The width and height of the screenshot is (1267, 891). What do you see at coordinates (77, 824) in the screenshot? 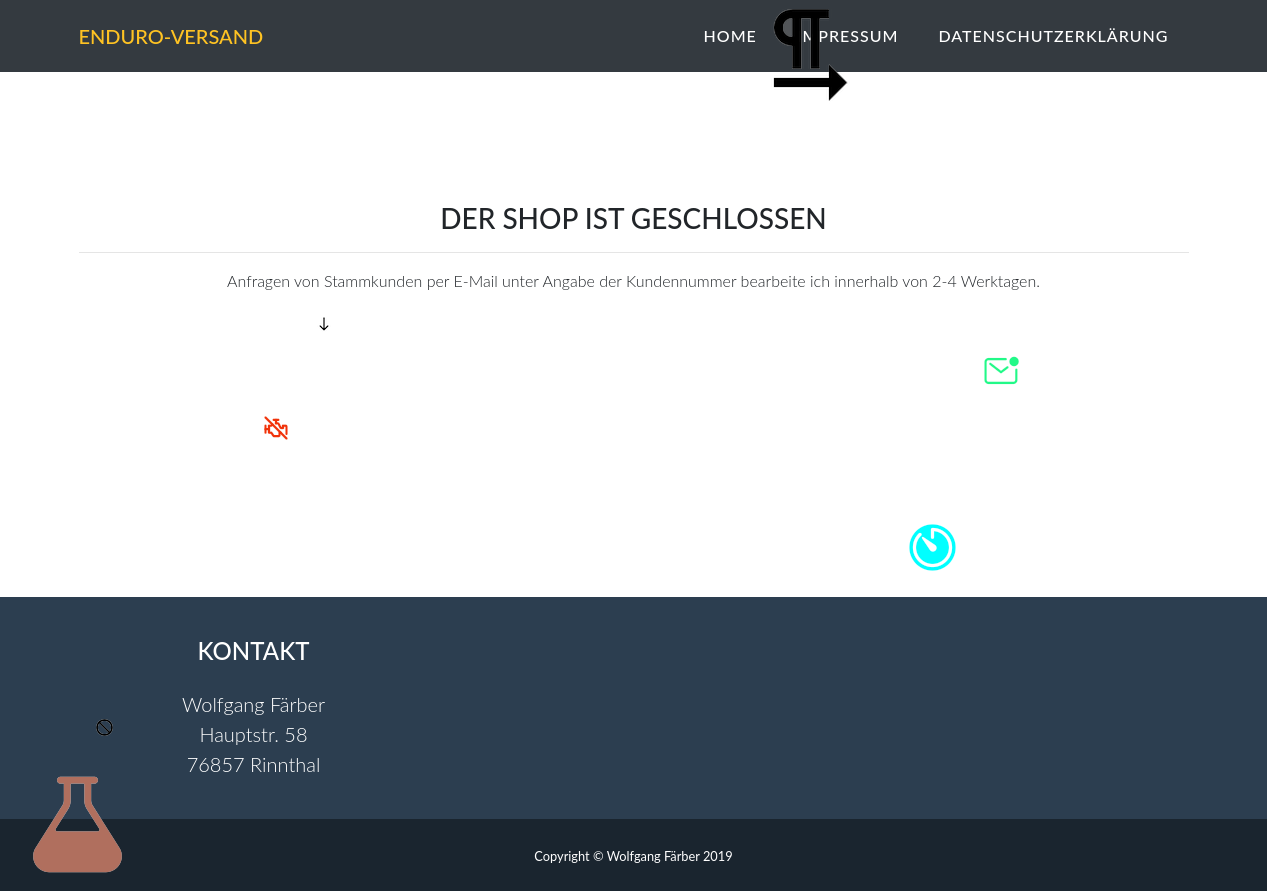
I see `access lab or experimental features` at bounding box center [77, 824].